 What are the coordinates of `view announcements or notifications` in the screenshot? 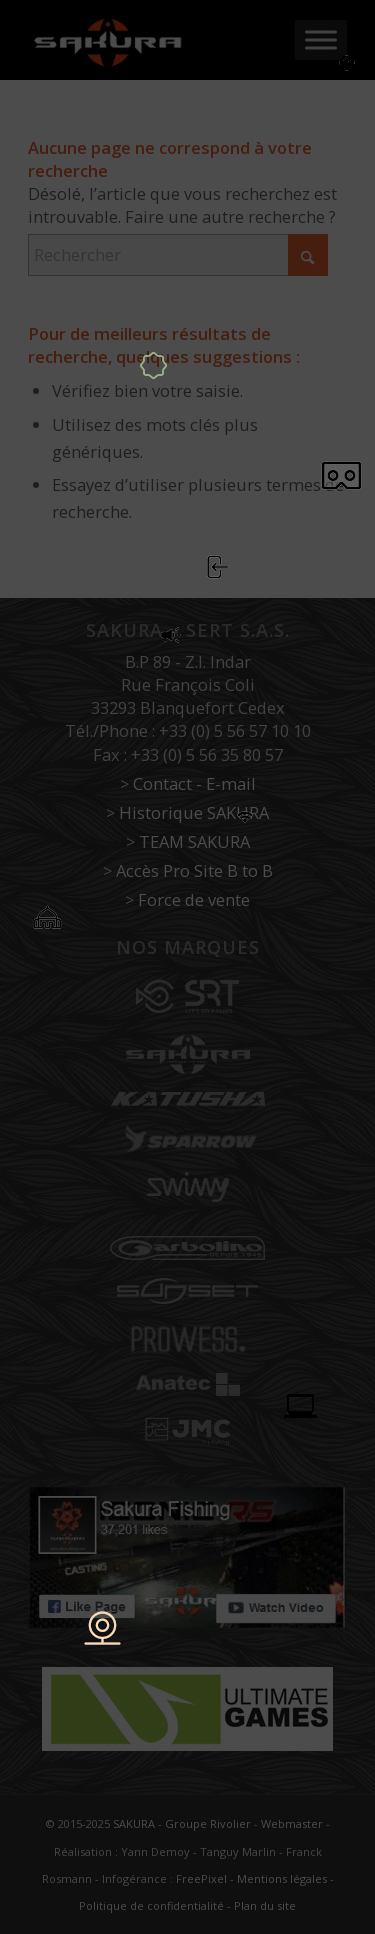 It's located at (171, 635).